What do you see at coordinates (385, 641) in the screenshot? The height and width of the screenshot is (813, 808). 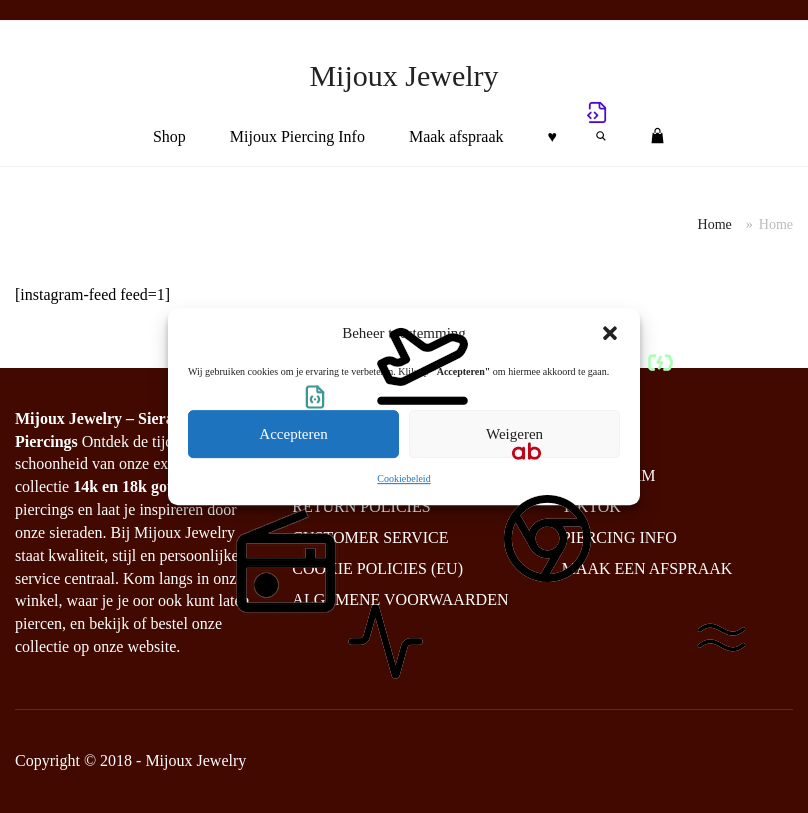 I see `view activity or health metrics` at bounding box center [385, 641].